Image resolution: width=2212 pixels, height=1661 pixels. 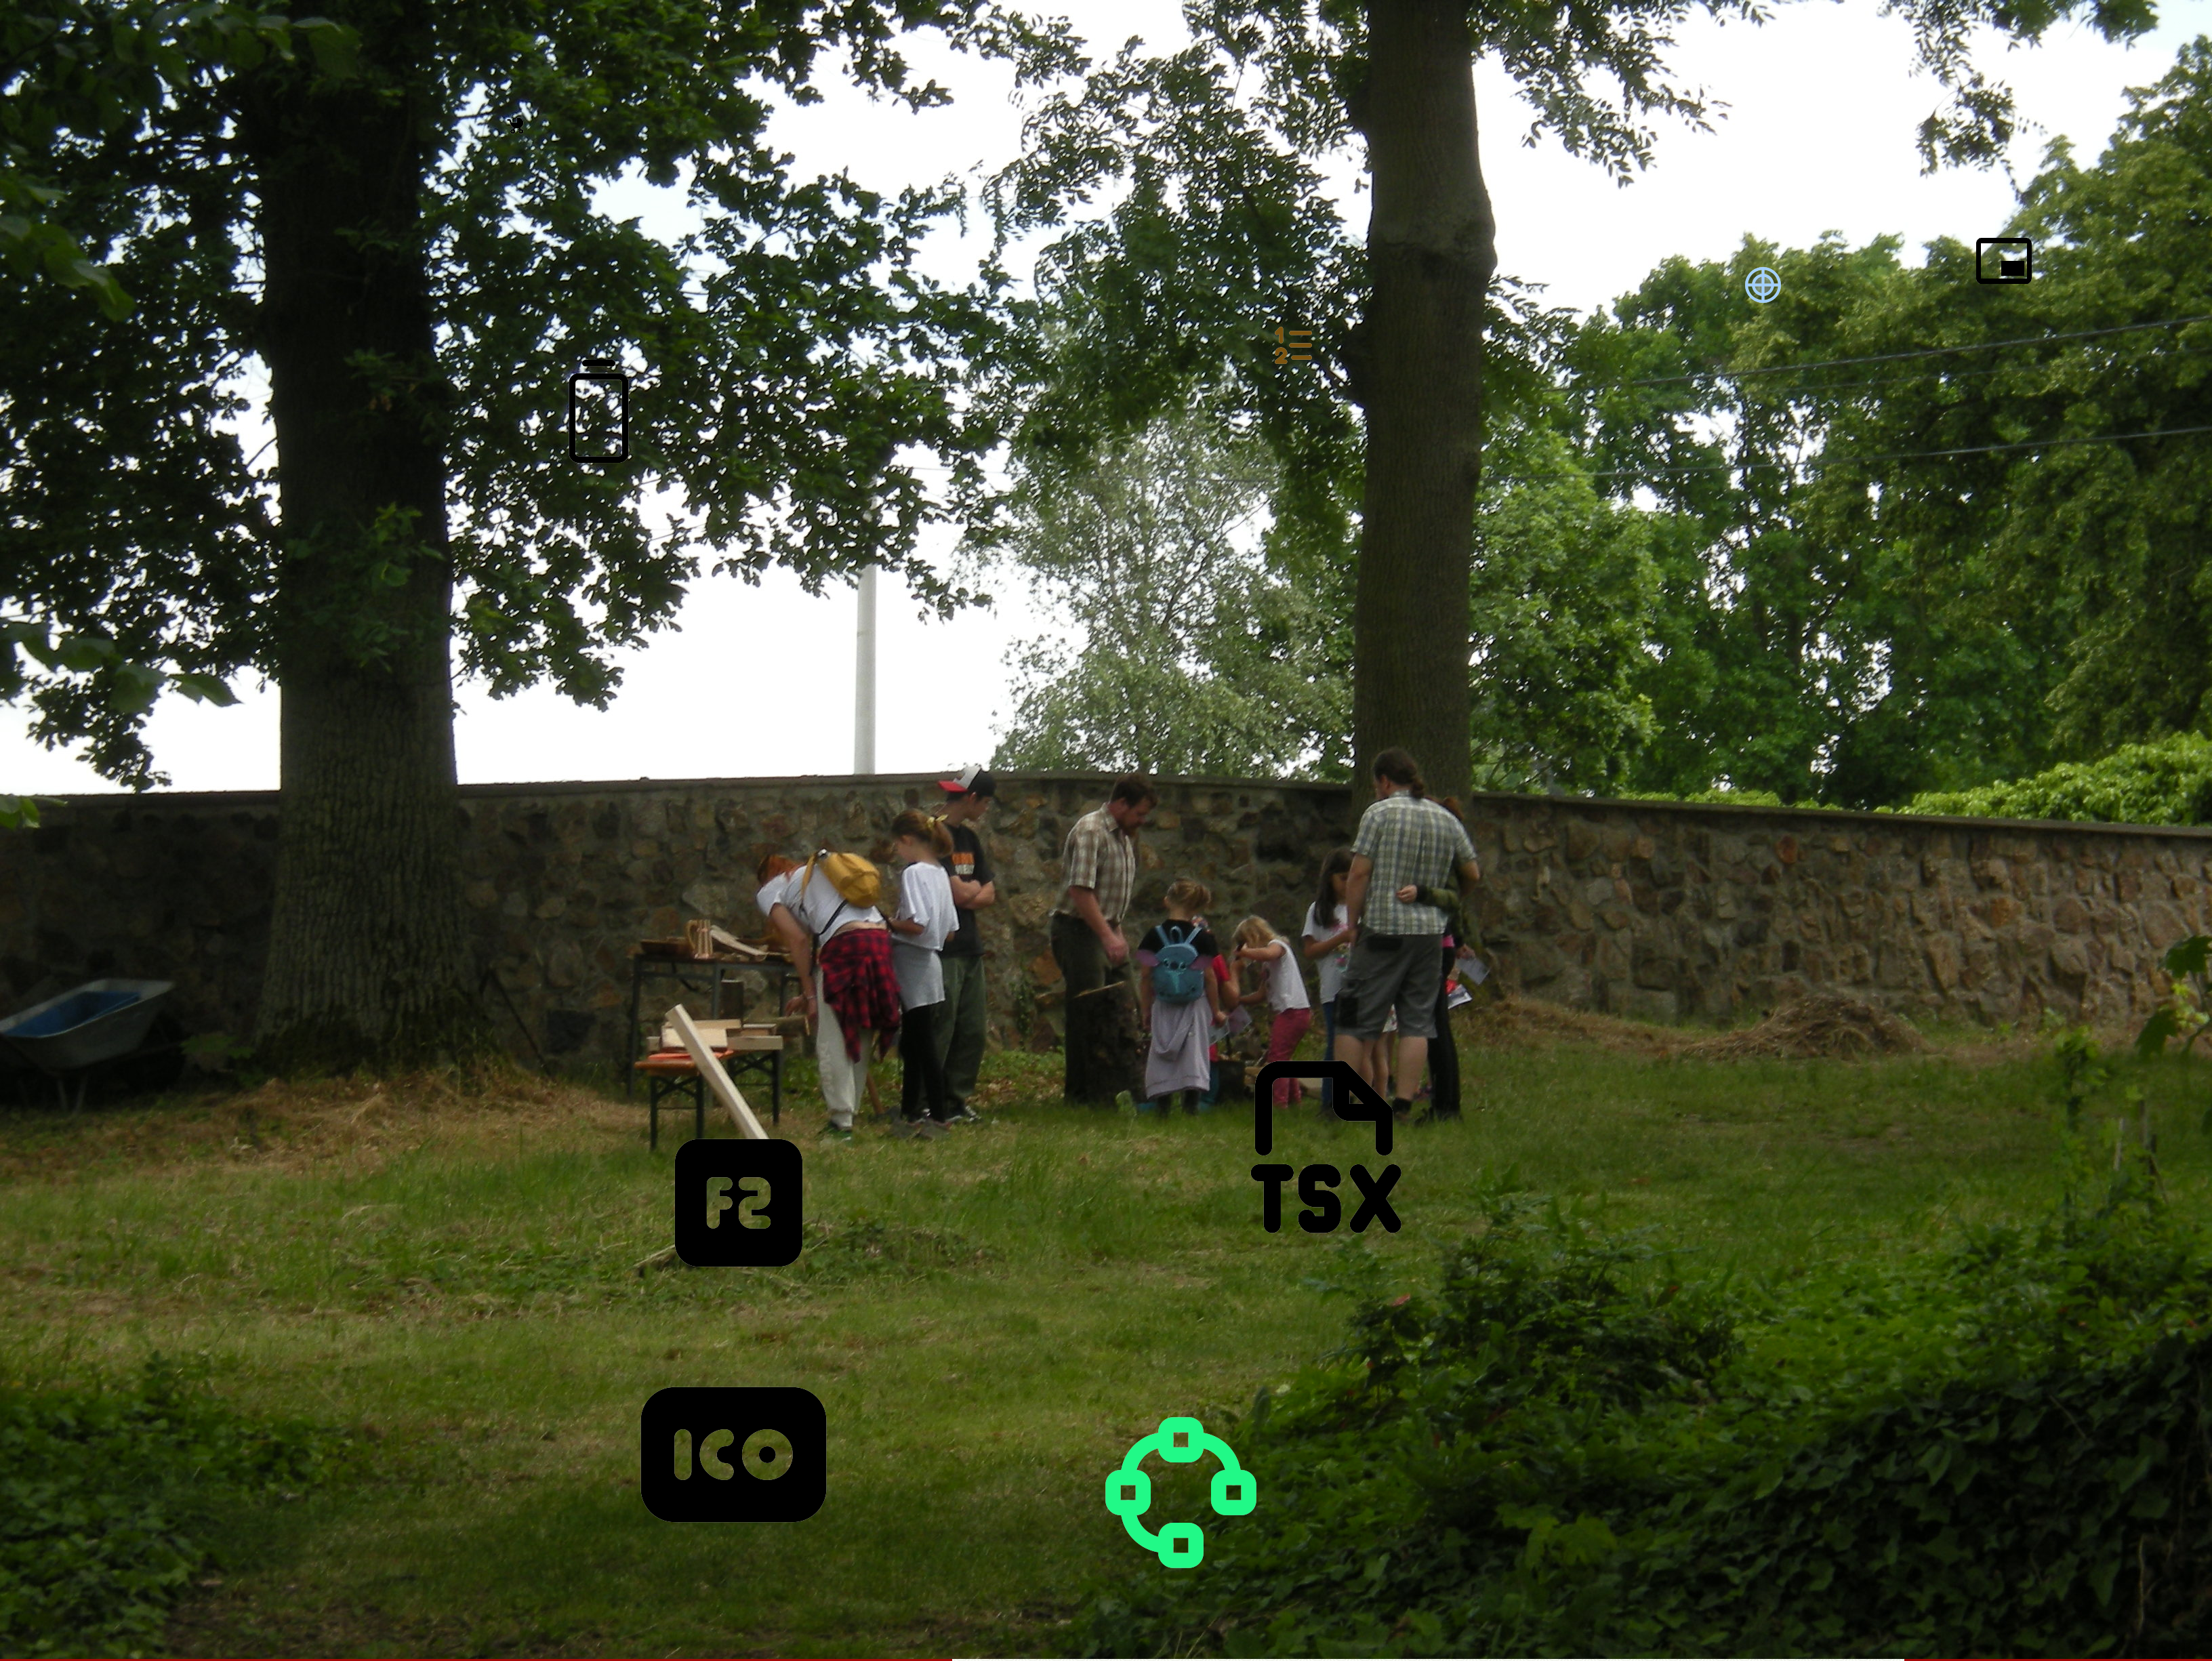 What do you see at coordinates (516, 125) in the screenshot?
I see `access baby or parenting-related features` at bounding box center [516, 125].